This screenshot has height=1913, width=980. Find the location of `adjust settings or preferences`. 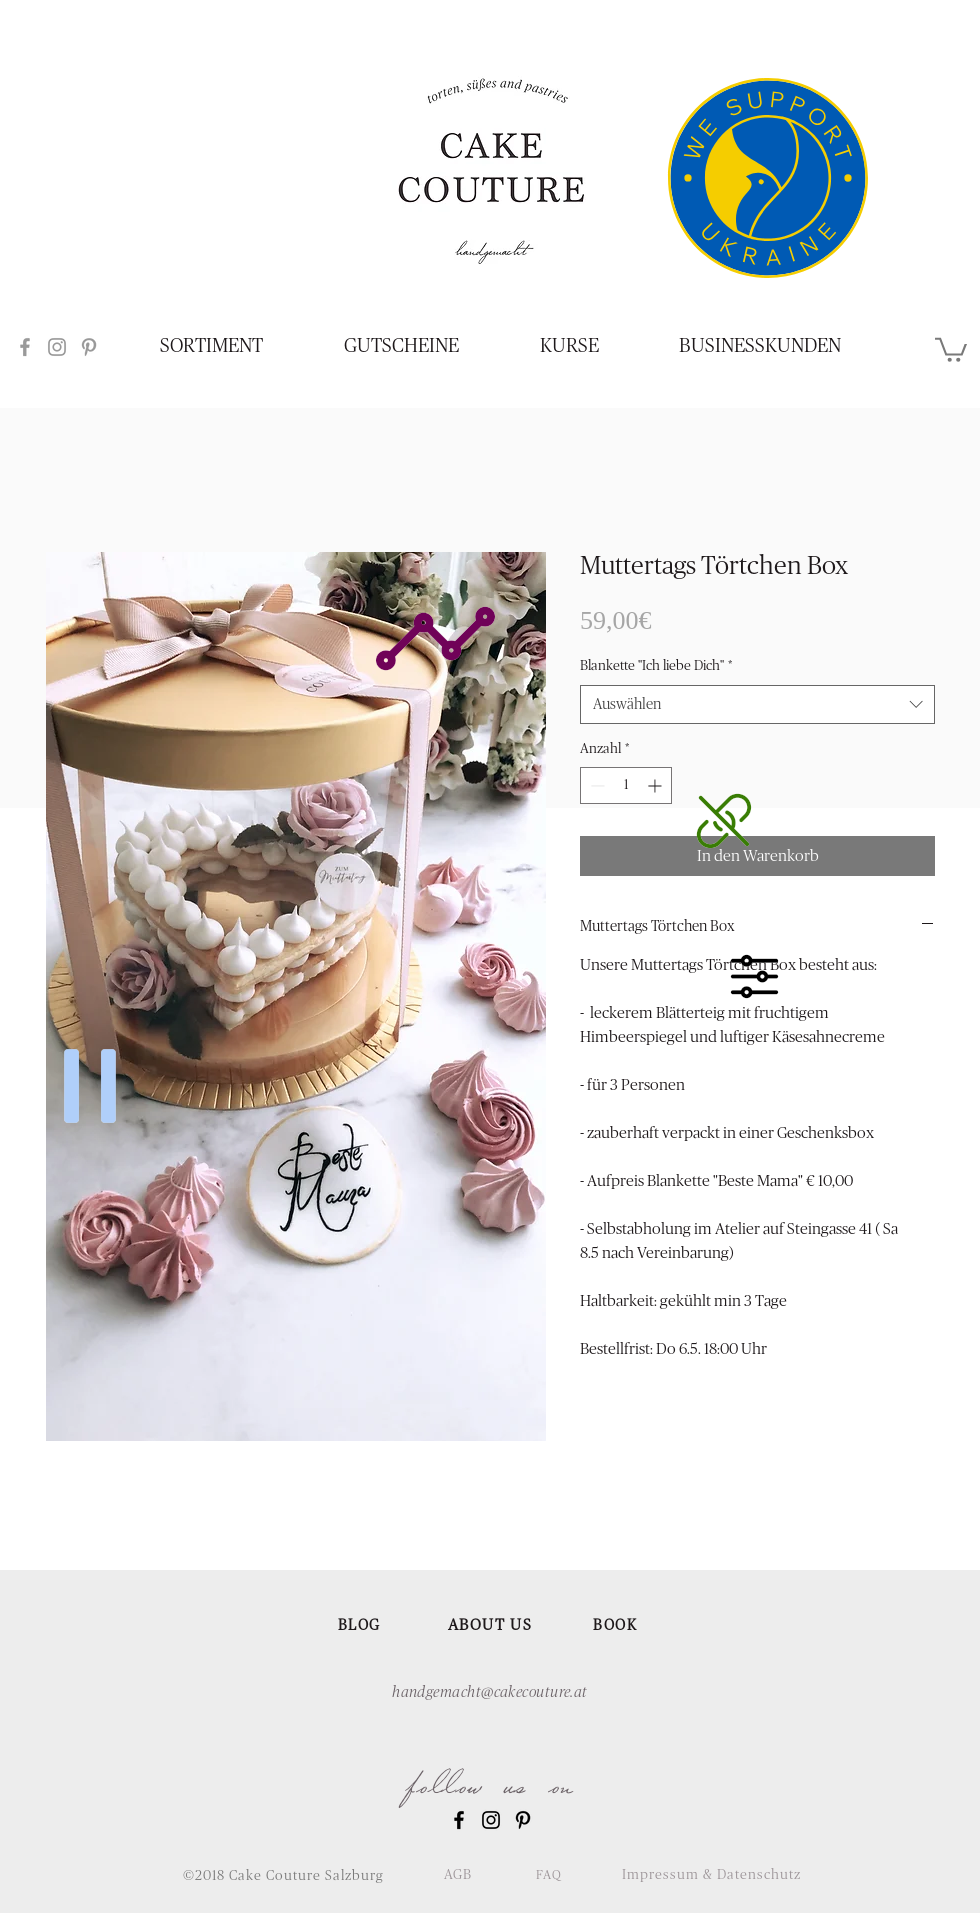

adjust settings or preferences is located at coordinates (754, 976).